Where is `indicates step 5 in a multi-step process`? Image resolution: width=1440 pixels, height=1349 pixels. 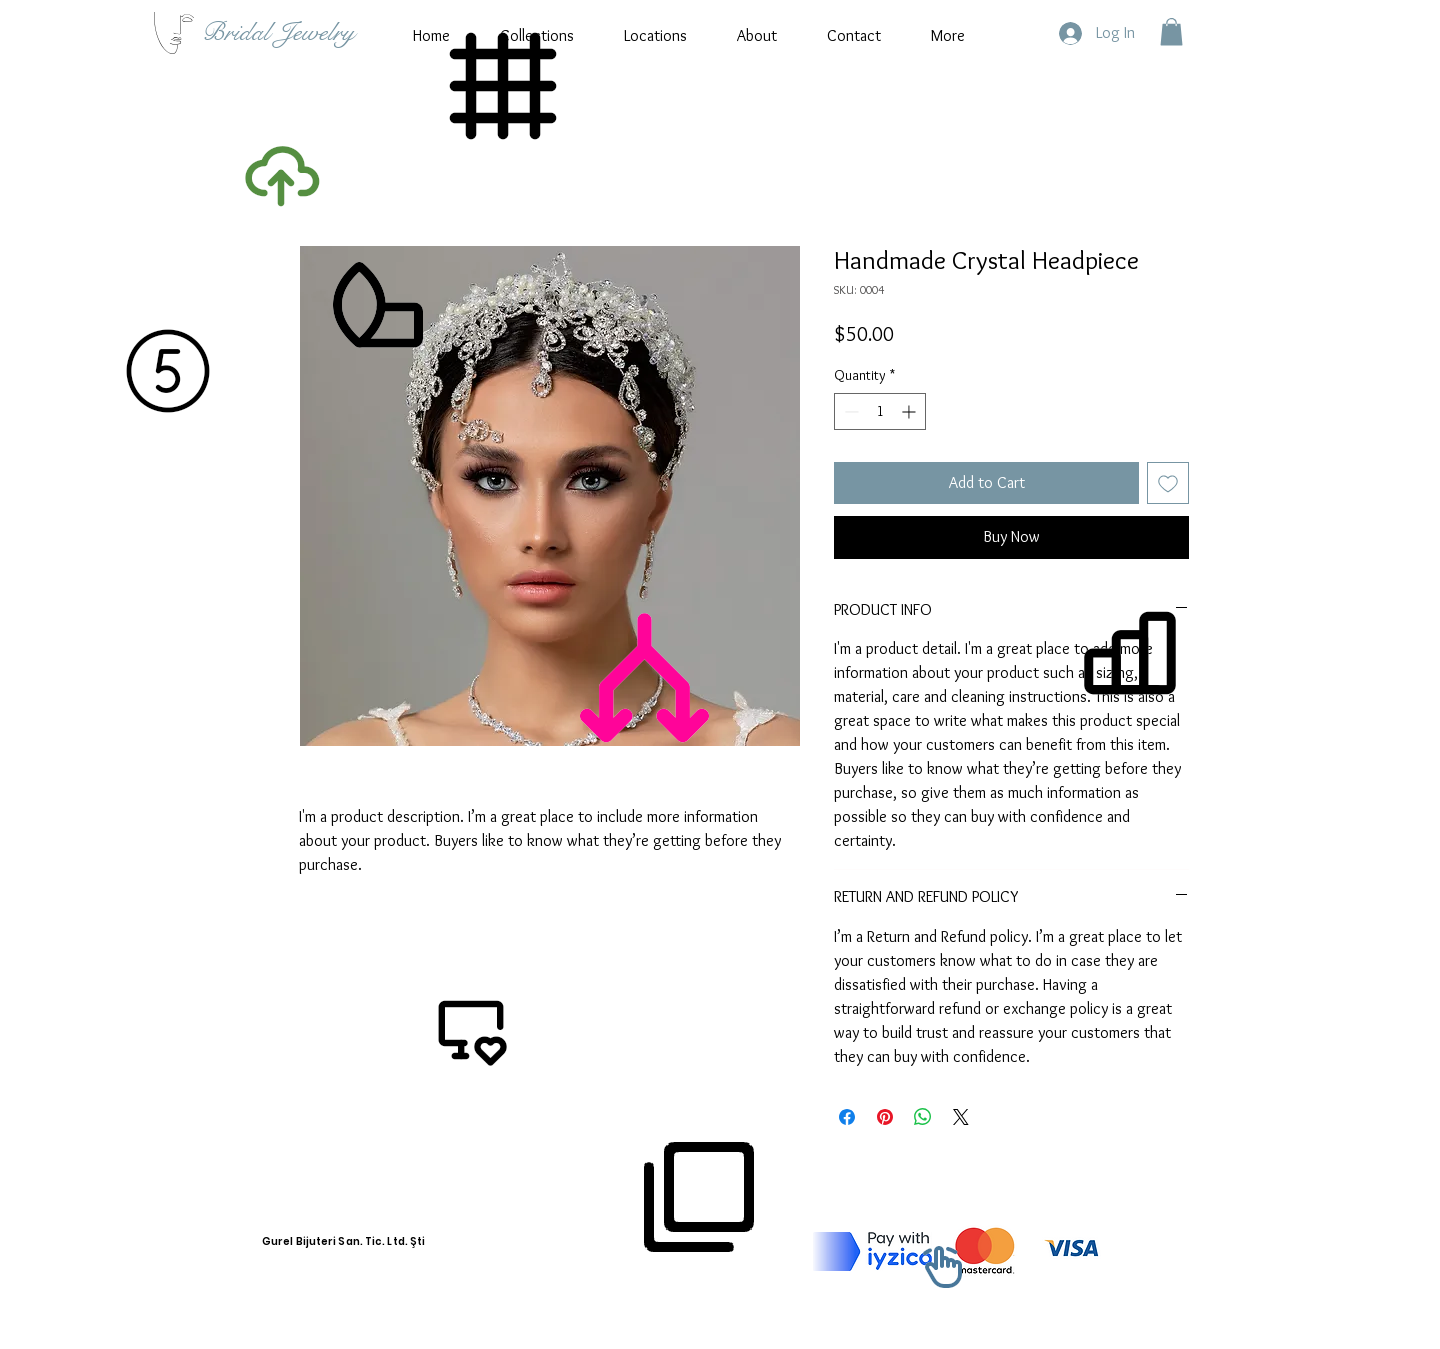 indicates step 5 in a multi-step process is located at coordinates (168, 371).